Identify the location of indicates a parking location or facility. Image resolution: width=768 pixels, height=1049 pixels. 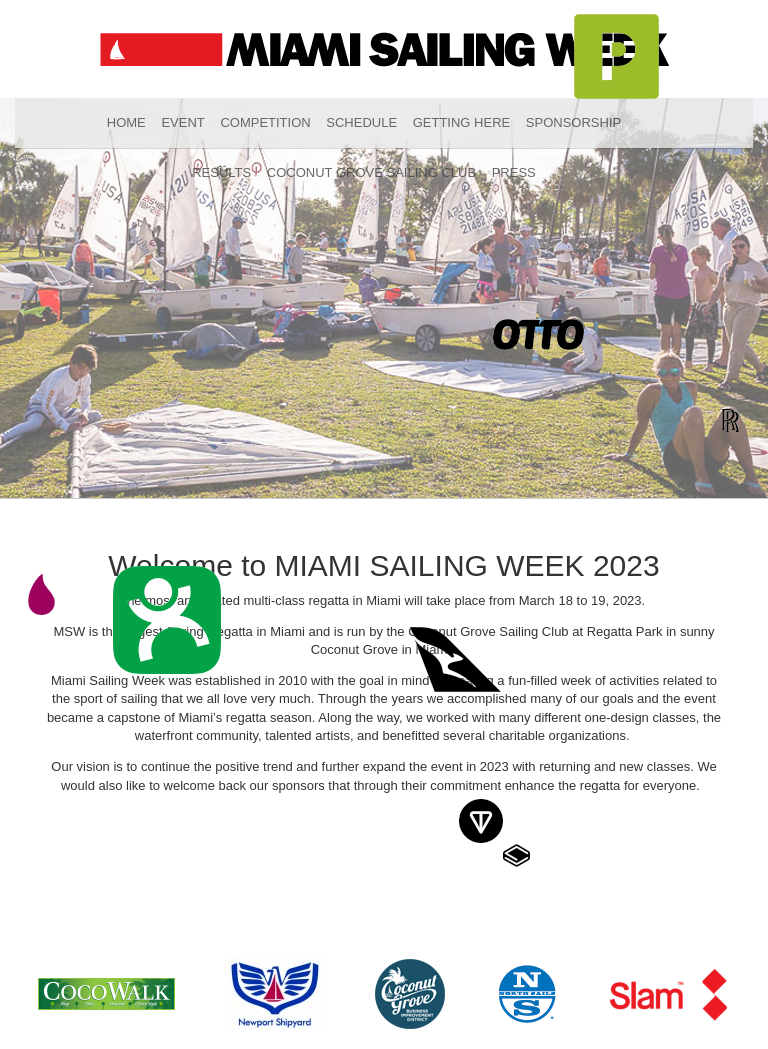
(616, 56).